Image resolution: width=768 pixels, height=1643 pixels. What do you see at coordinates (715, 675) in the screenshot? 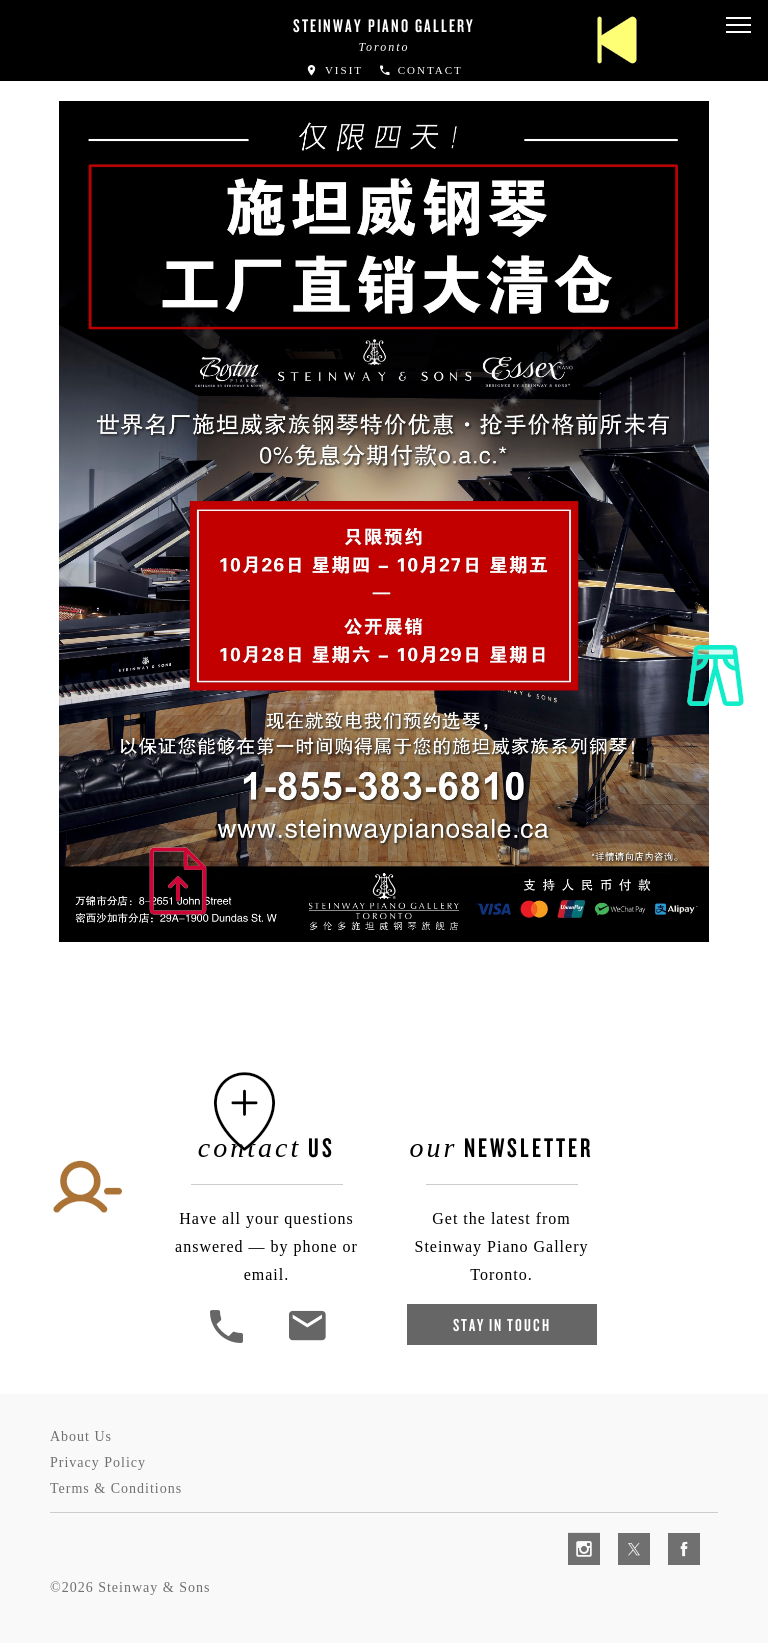
I see `browse pants or bottoms in a clothing app` at bounding box center [715, 675].